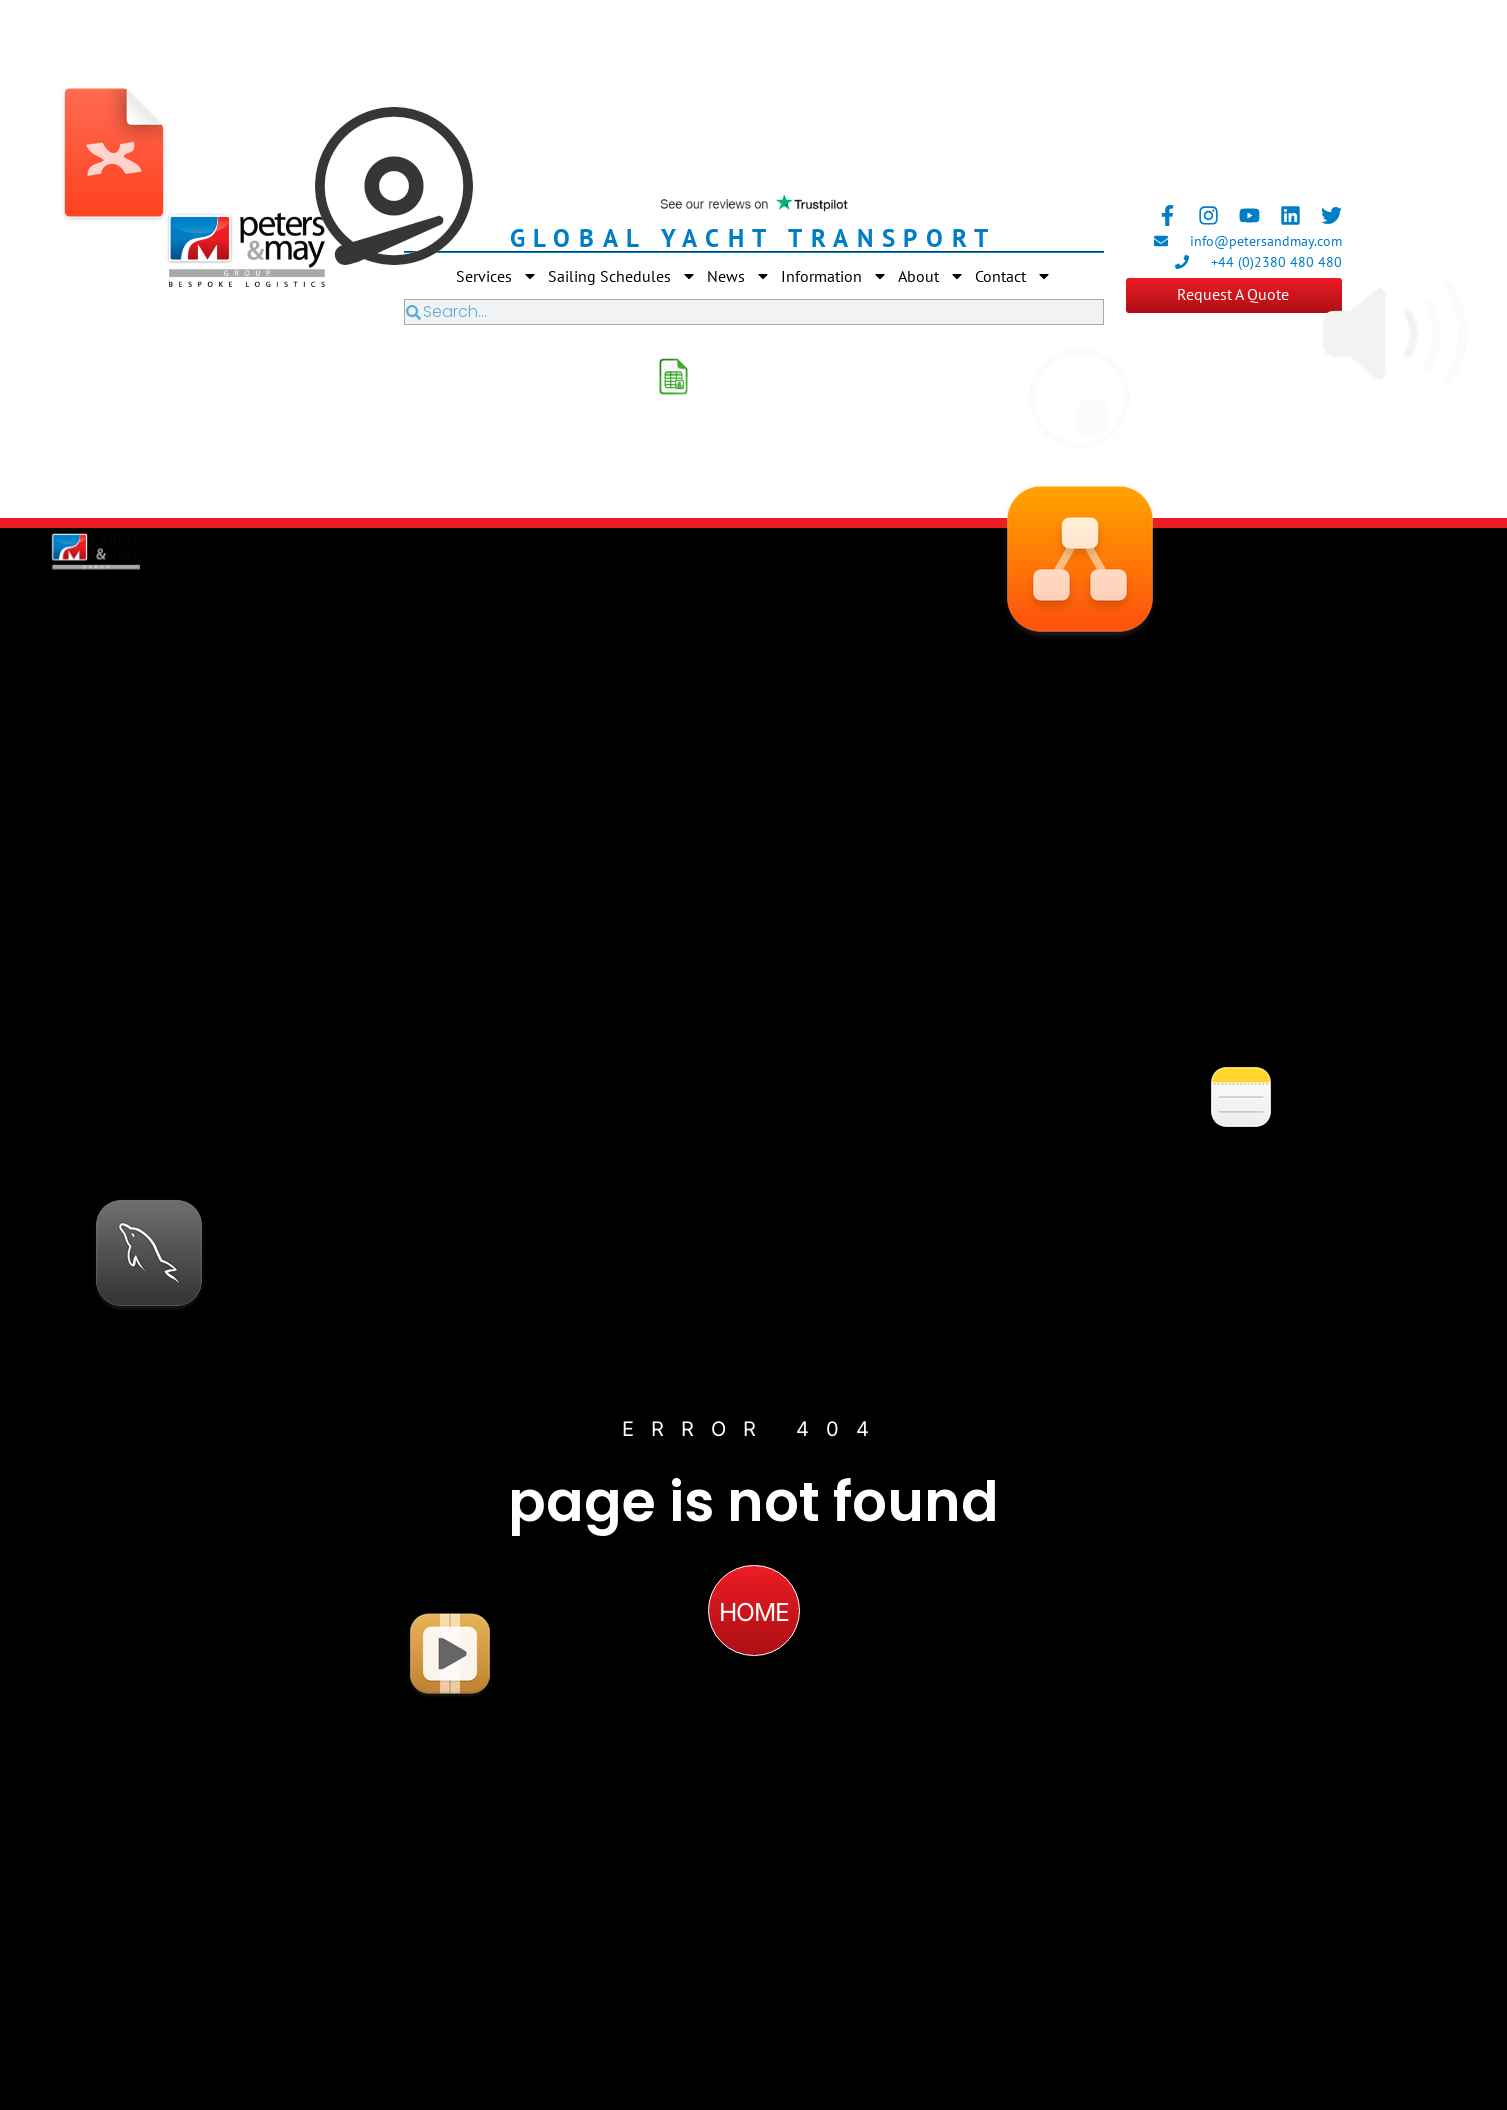  Describe the element at coordinates (1241, 1097) in the screenshot. I see `open tomboy notes app` at that location.